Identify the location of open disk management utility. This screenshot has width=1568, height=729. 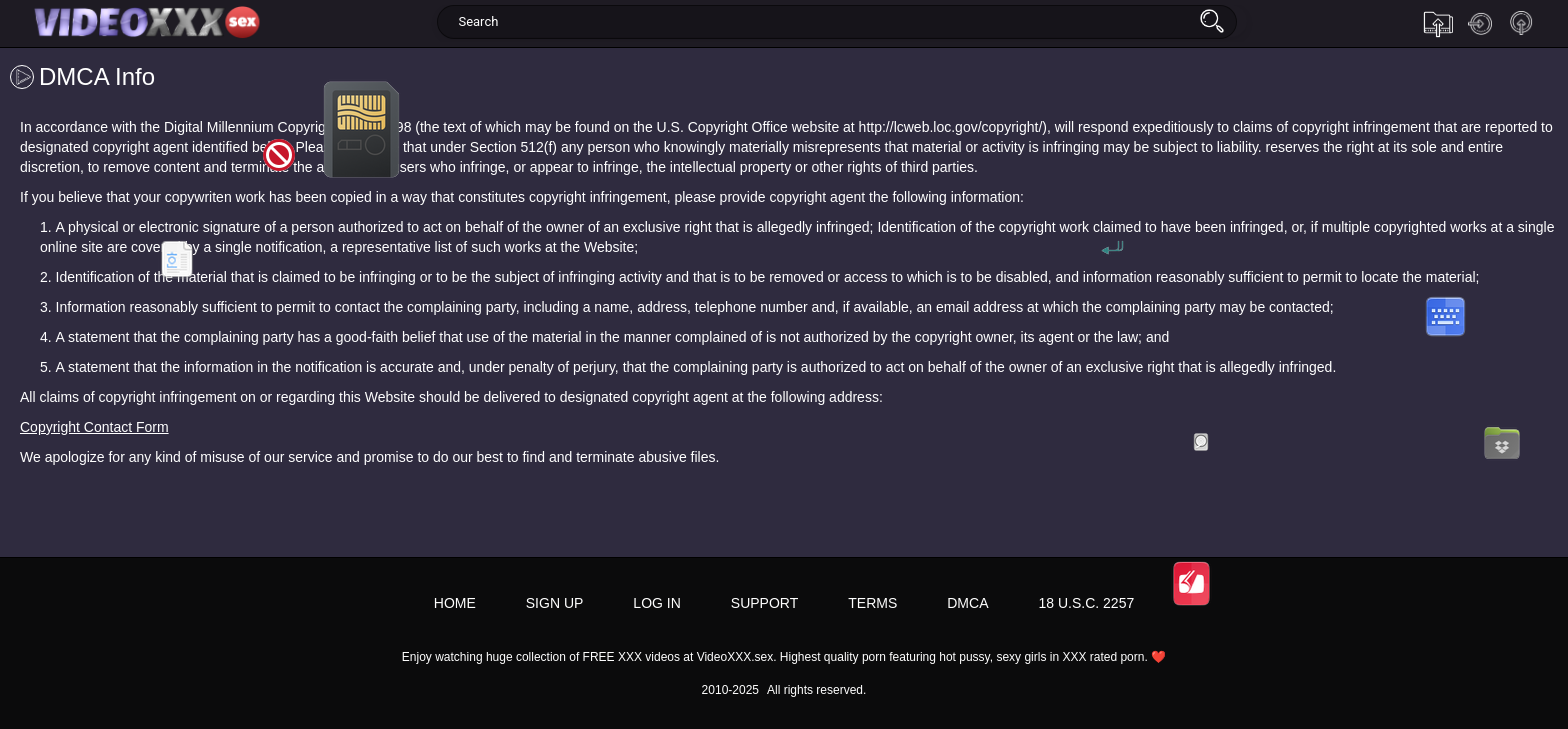
(1201, 442).